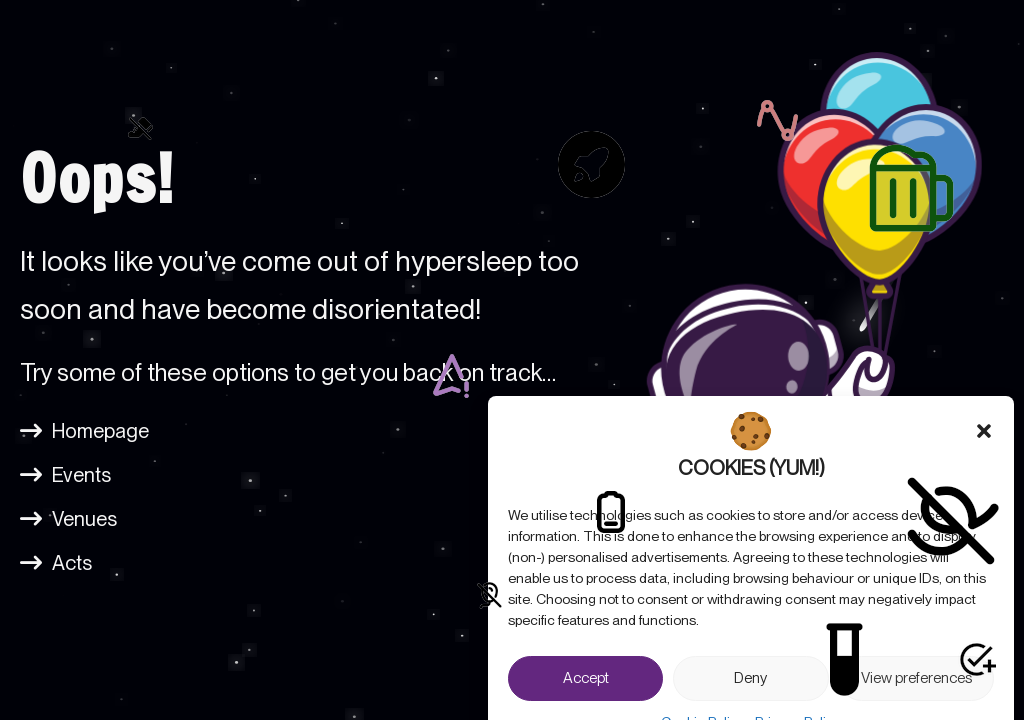 The height and width of the screenshot is (720, 1024). Describe the element at coordinates (489, 595) in the screenshot. I see `disable party or celebration mode` at that location.